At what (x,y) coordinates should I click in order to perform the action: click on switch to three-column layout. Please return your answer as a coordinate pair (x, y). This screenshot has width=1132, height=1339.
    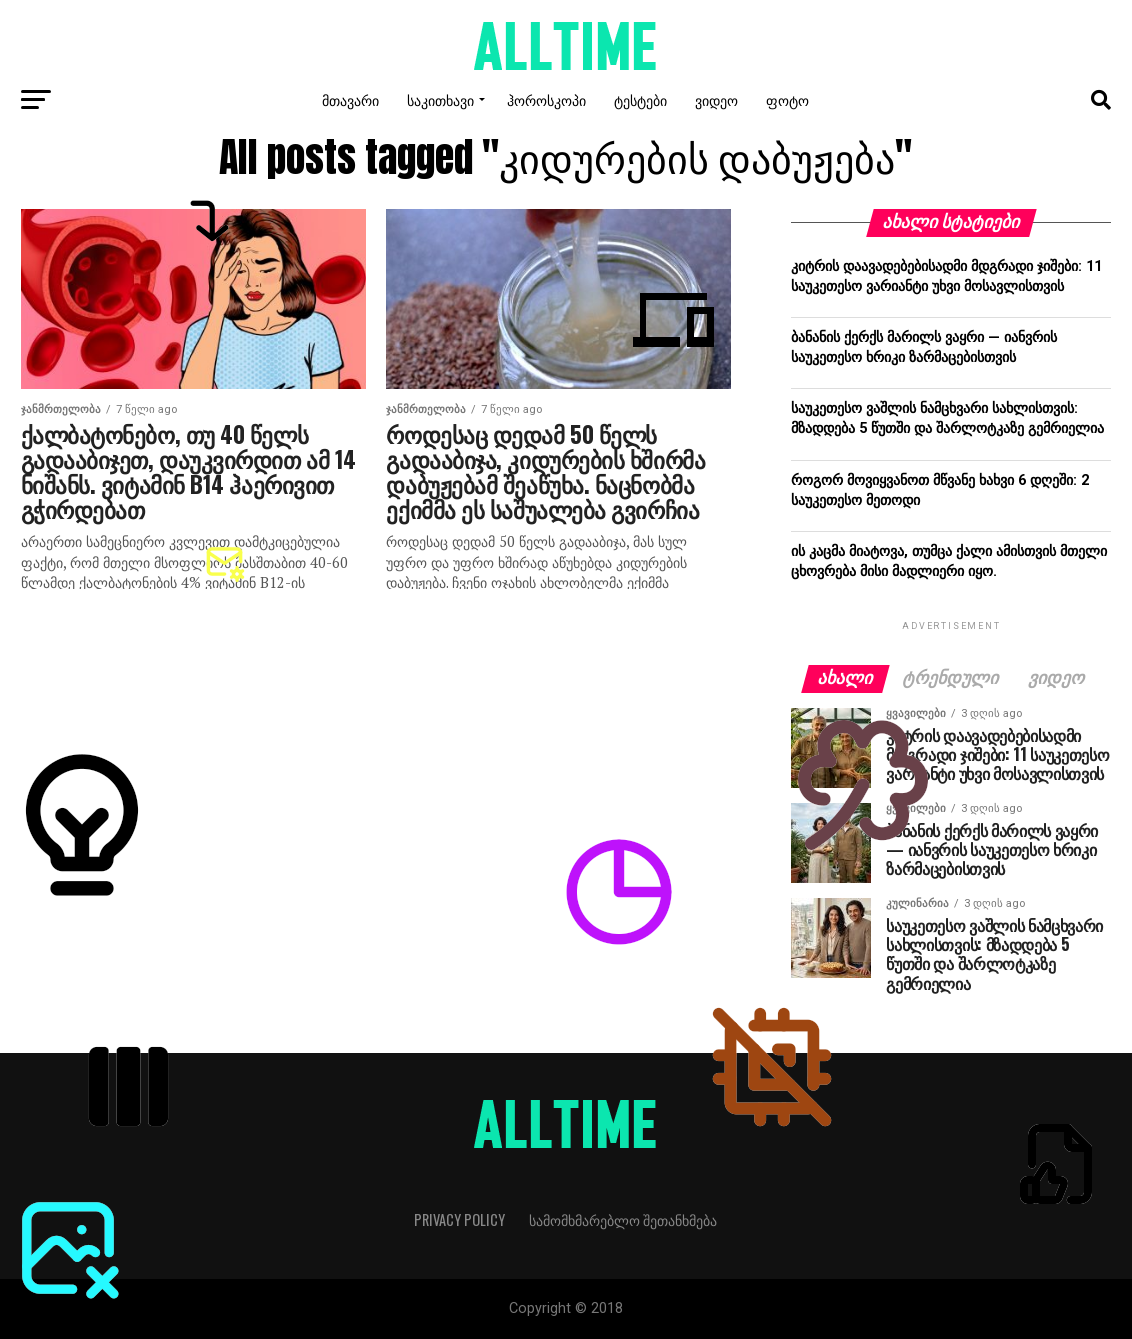
    Looking at the image, I should click on (128, 1086).